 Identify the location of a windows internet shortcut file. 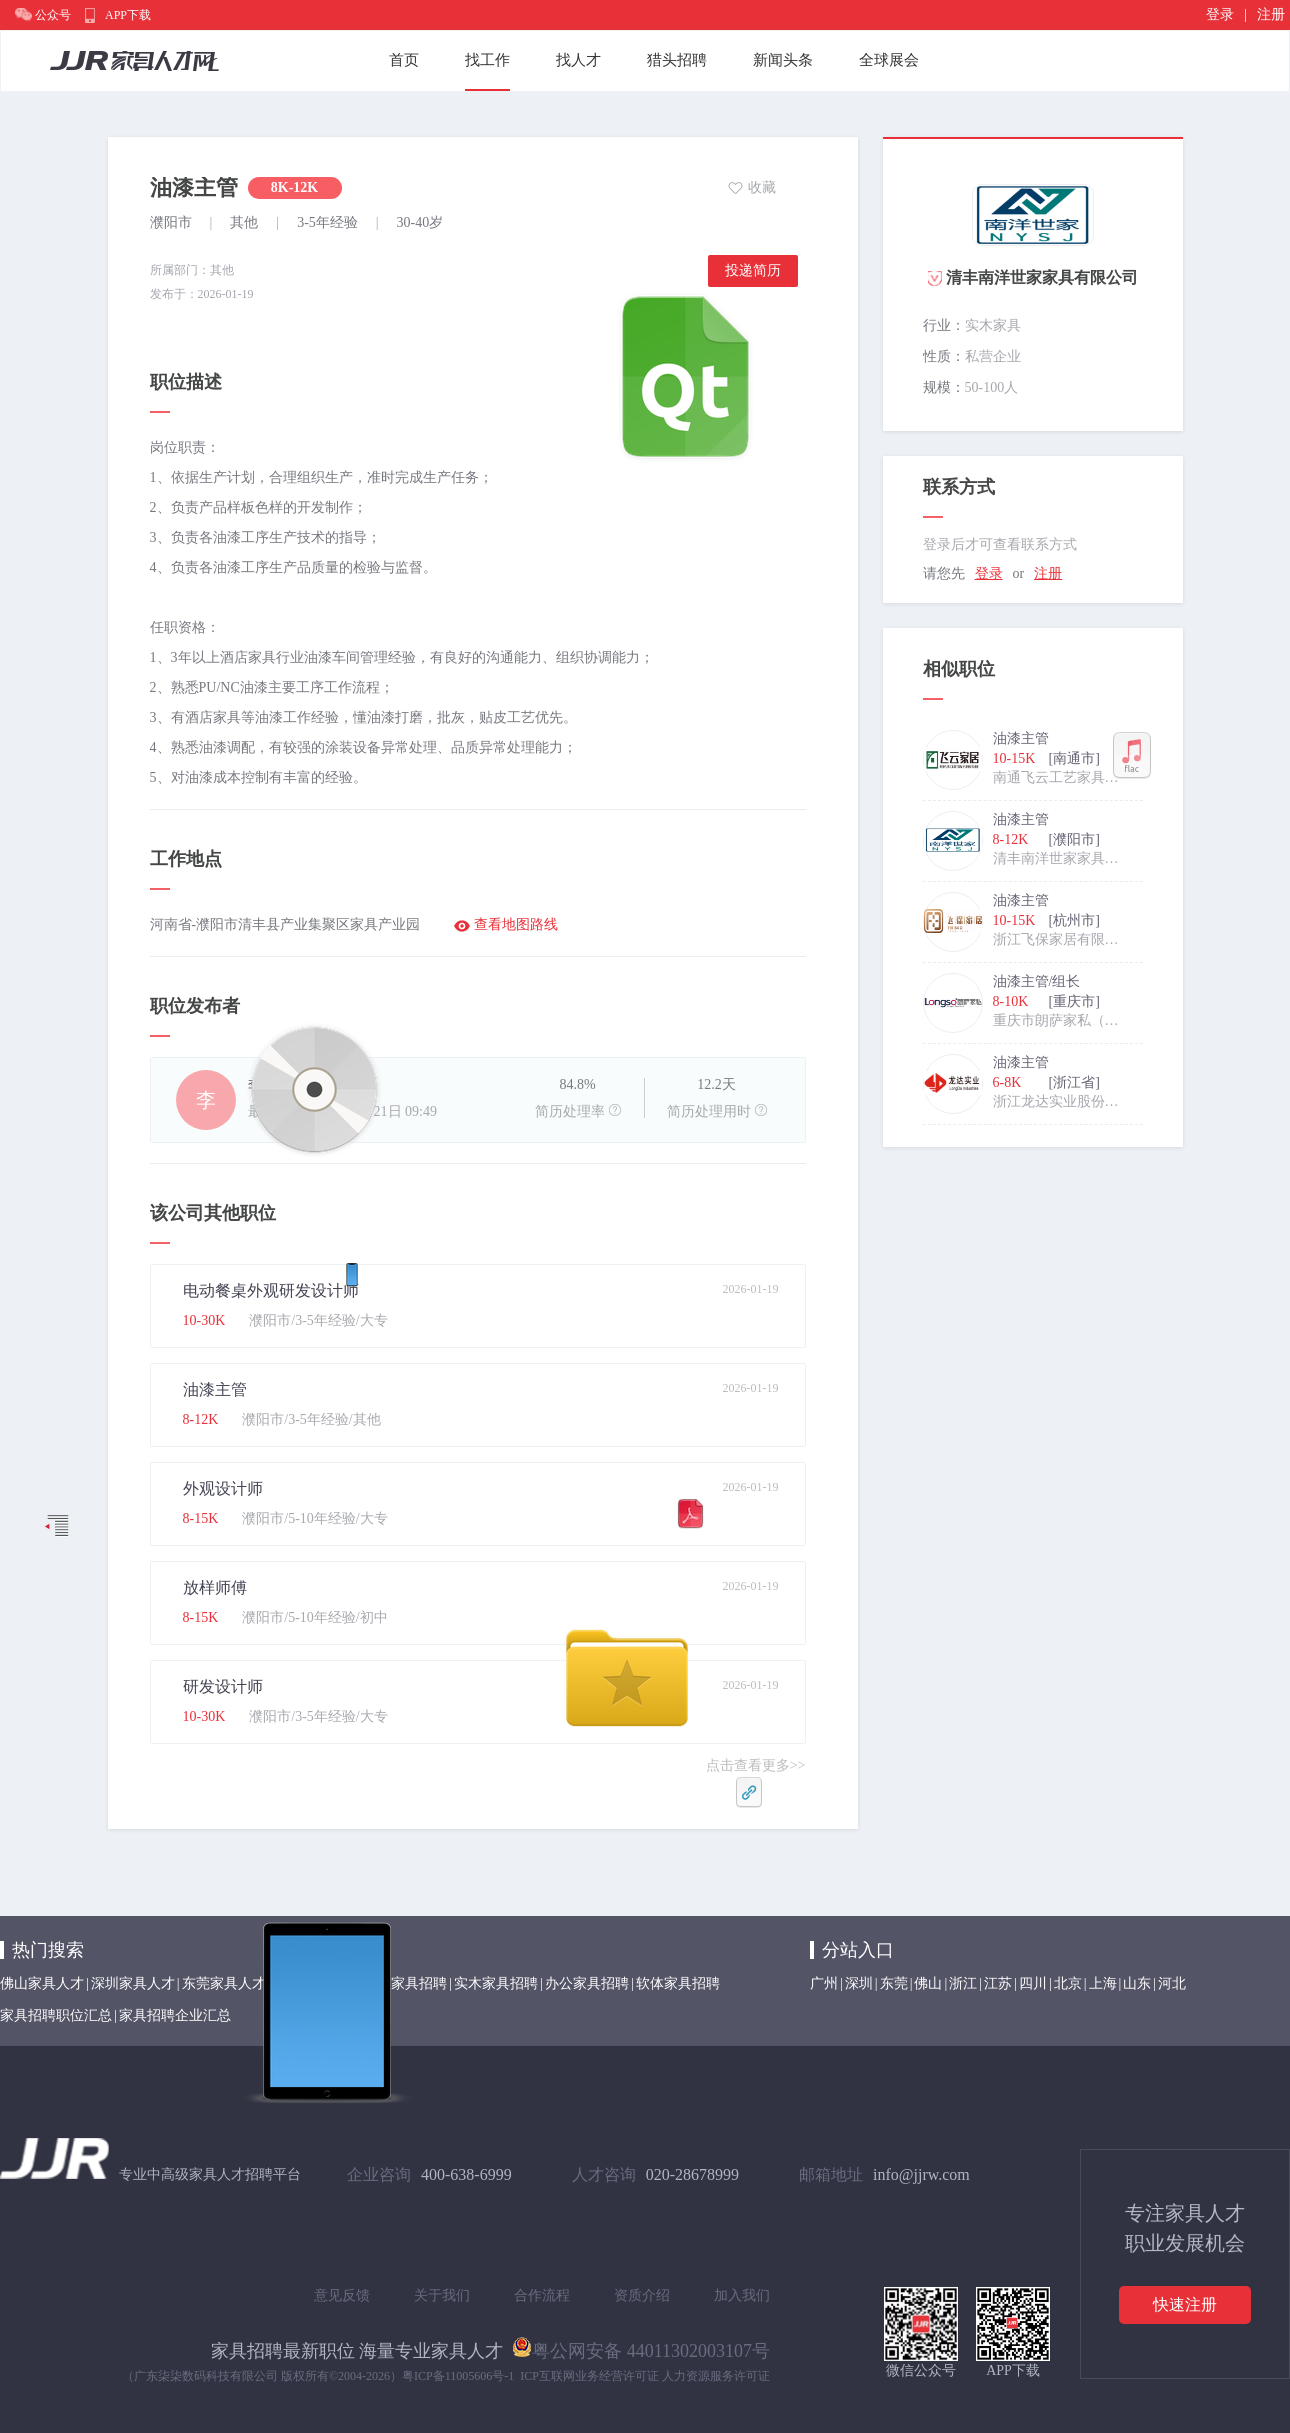
(749, 1792).